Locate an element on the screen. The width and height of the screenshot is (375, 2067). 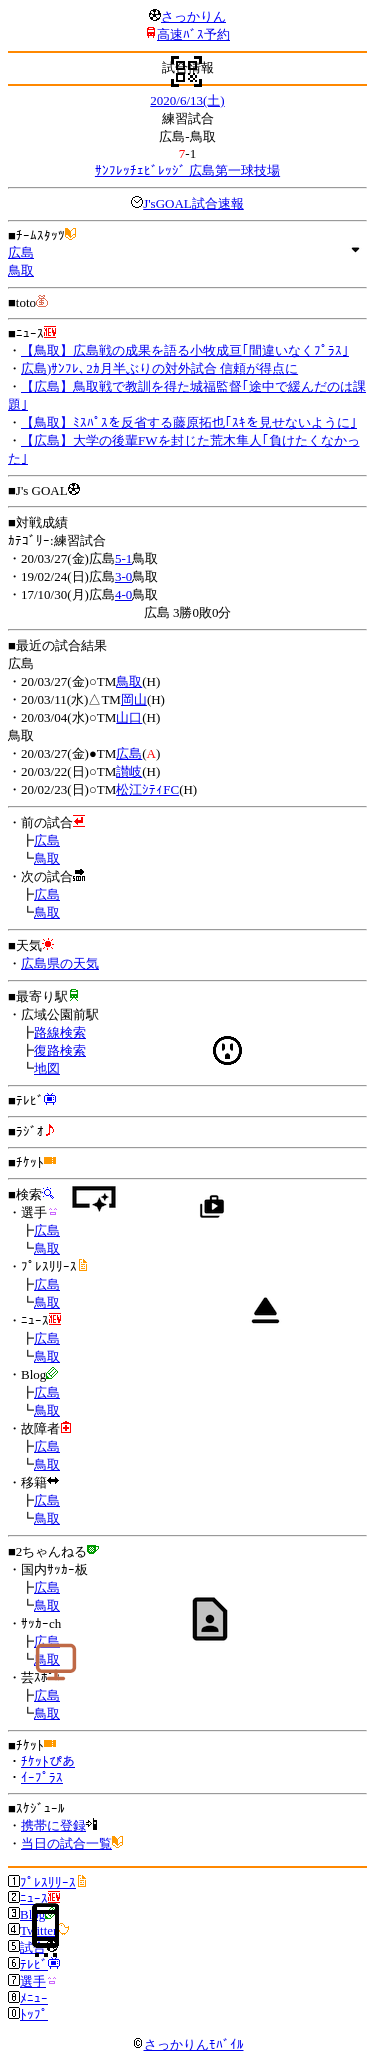
electrical outlet or power socket indicator is located at coordinates (227, 1050).